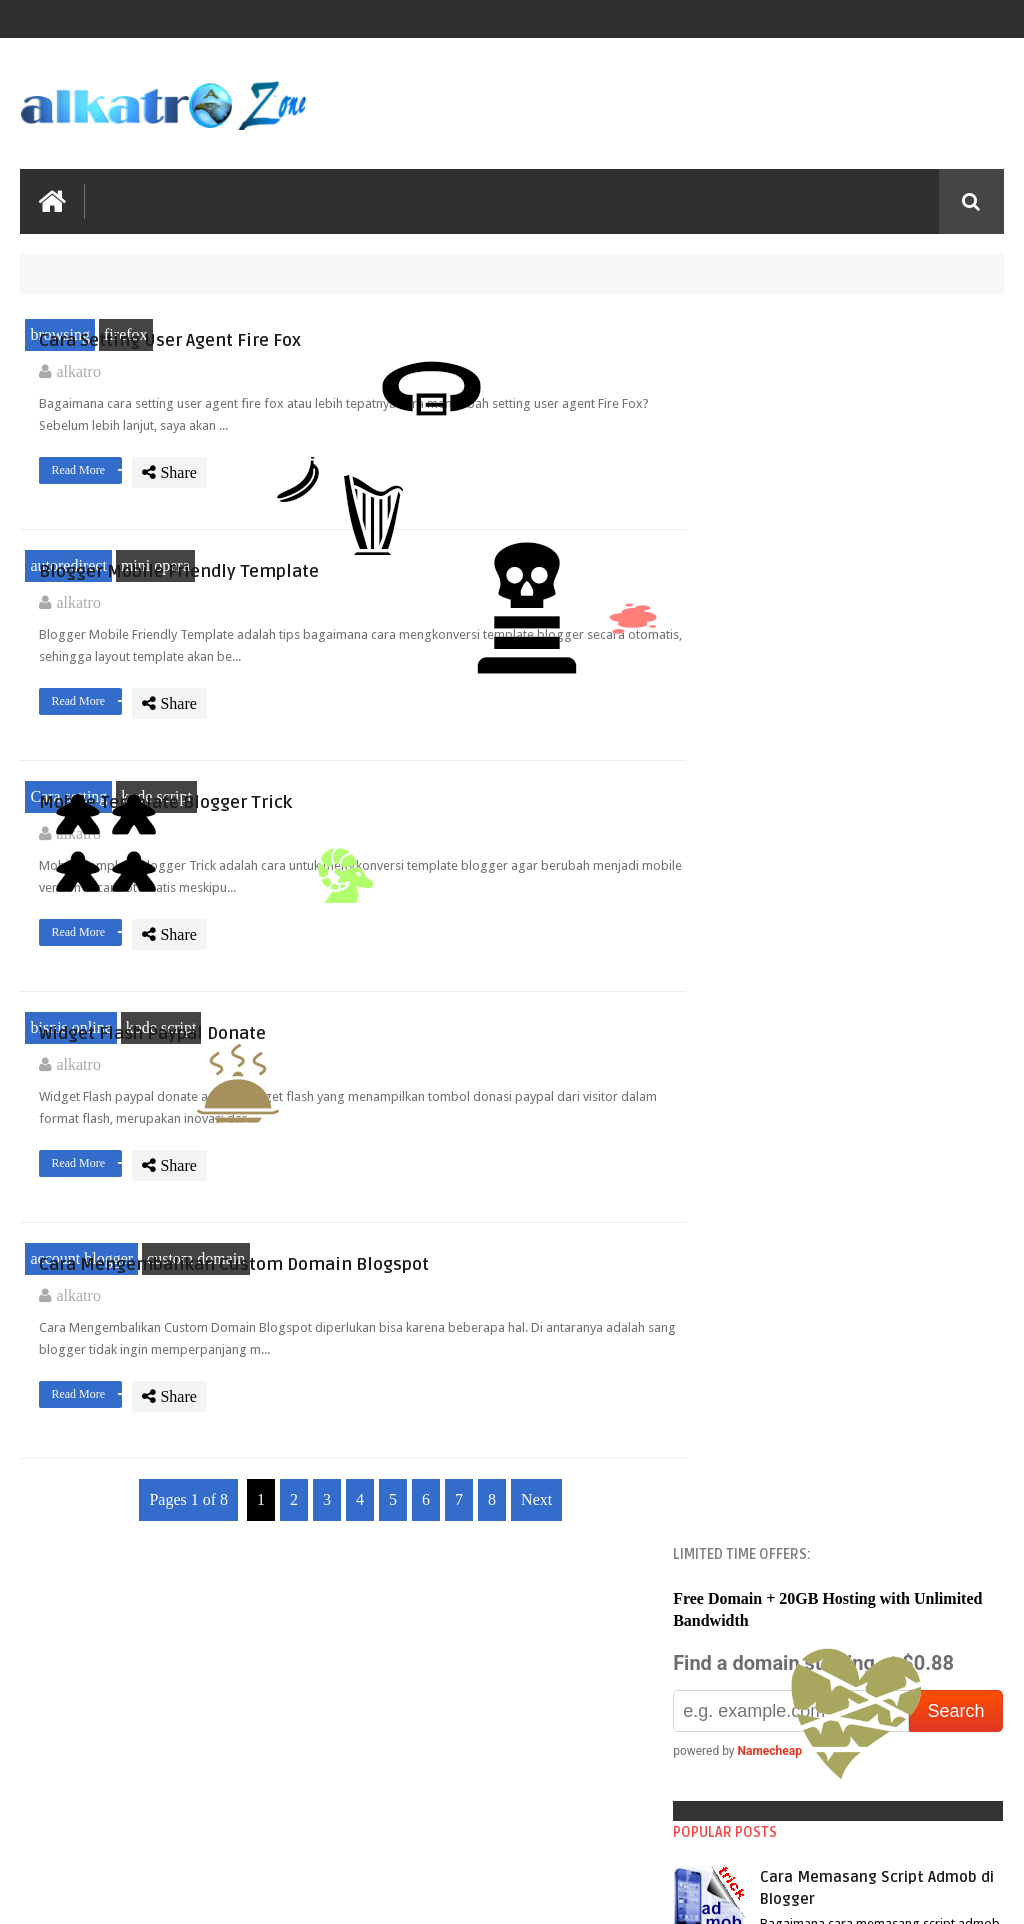 The width and height of the screenshot is (1024, 1924). What do you see at coordinates (372, 514) in the screenshot?
I see `access music or audio settings` at bounding box center [372, 514].